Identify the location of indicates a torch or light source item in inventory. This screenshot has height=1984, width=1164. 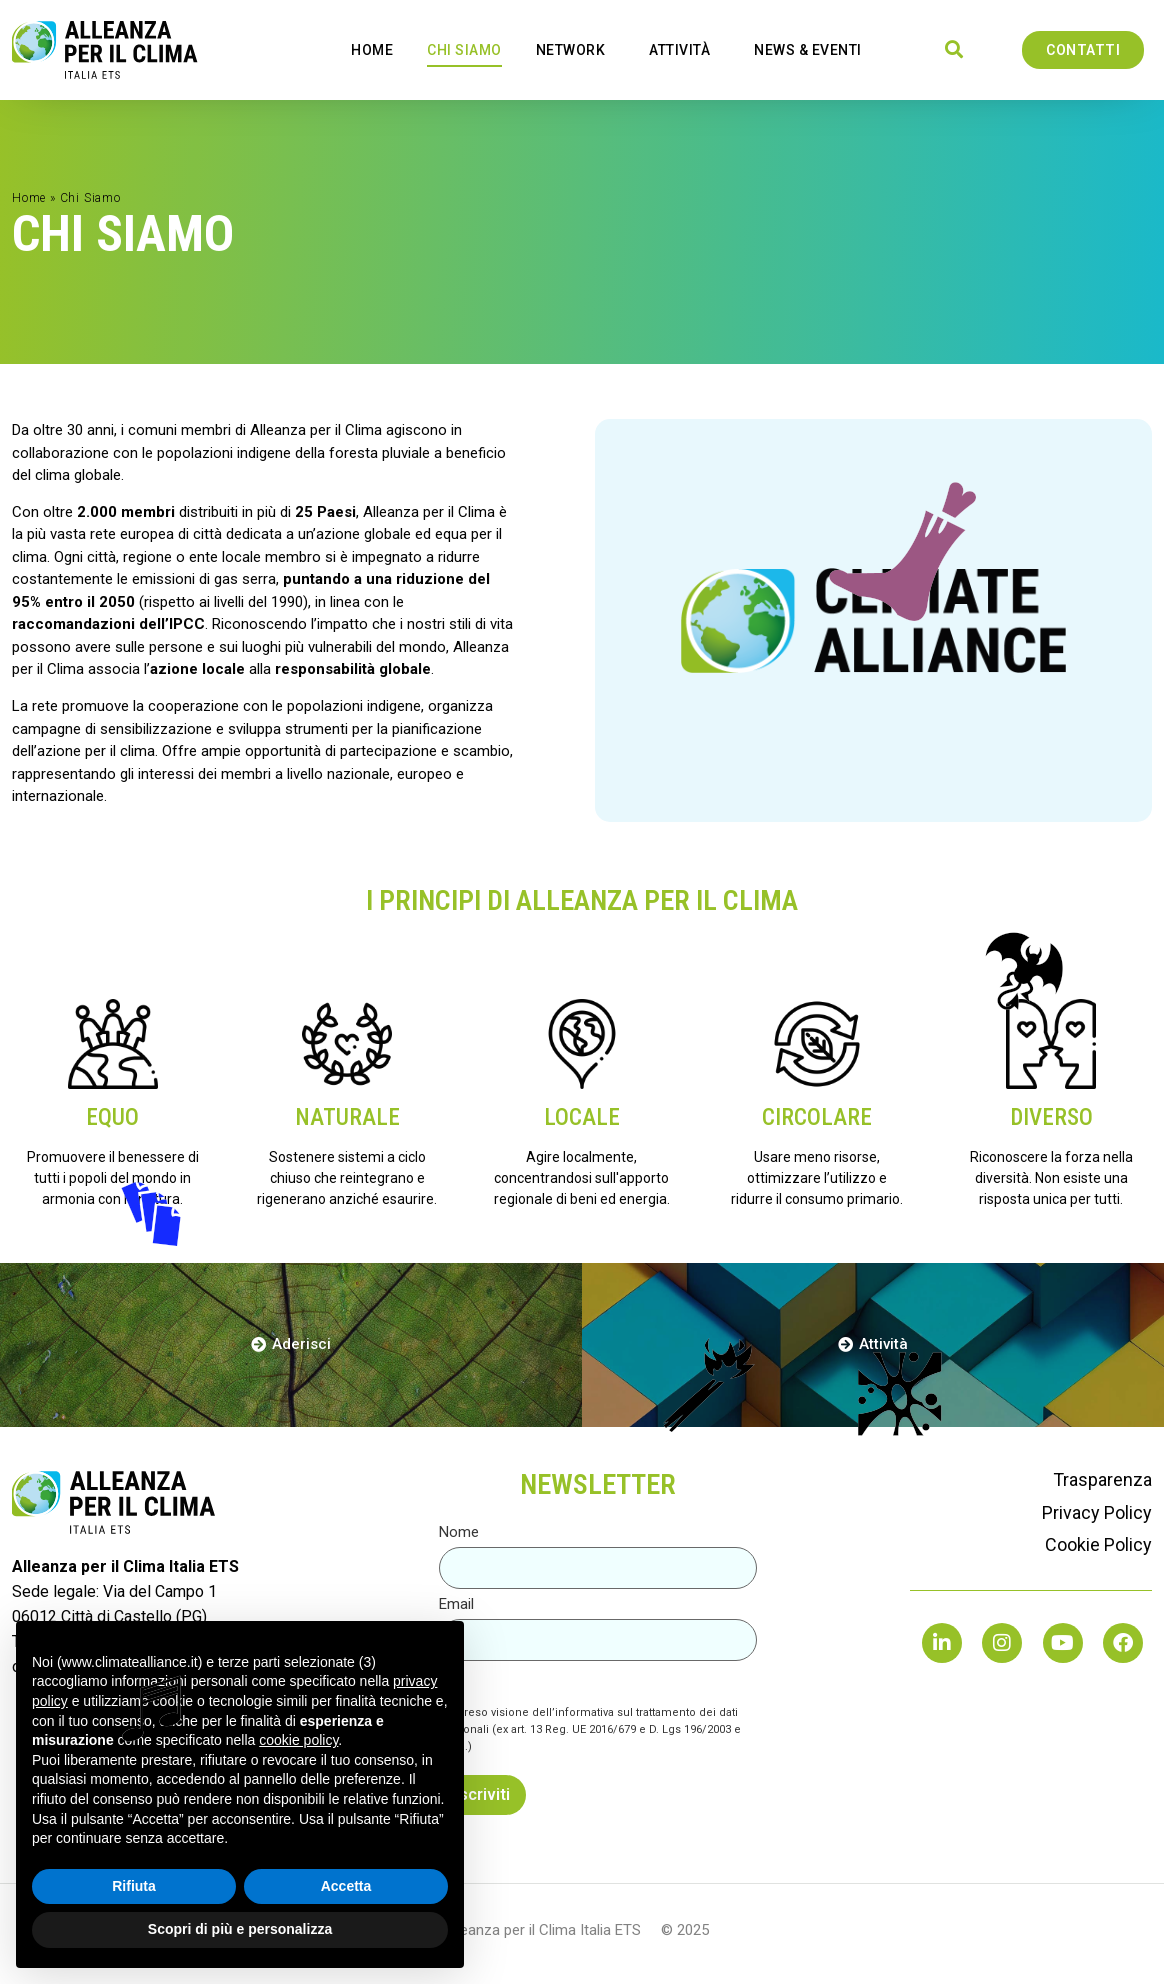
(709, 1385).